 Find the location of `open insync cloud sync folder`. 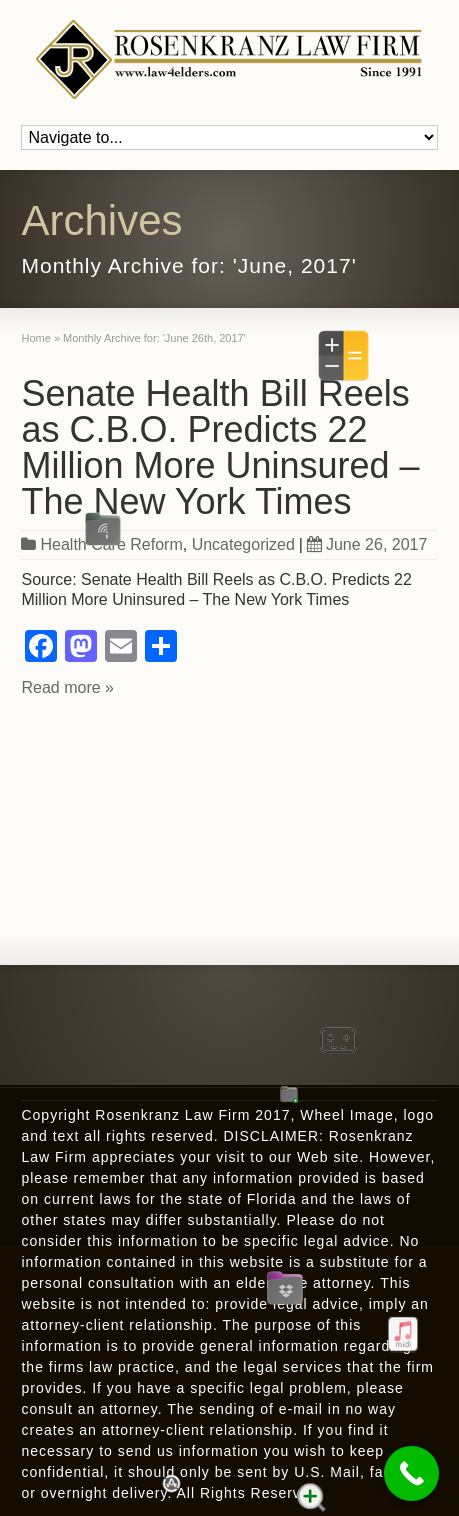

open insync cloud sync folder is located at coordinates (103, 529).